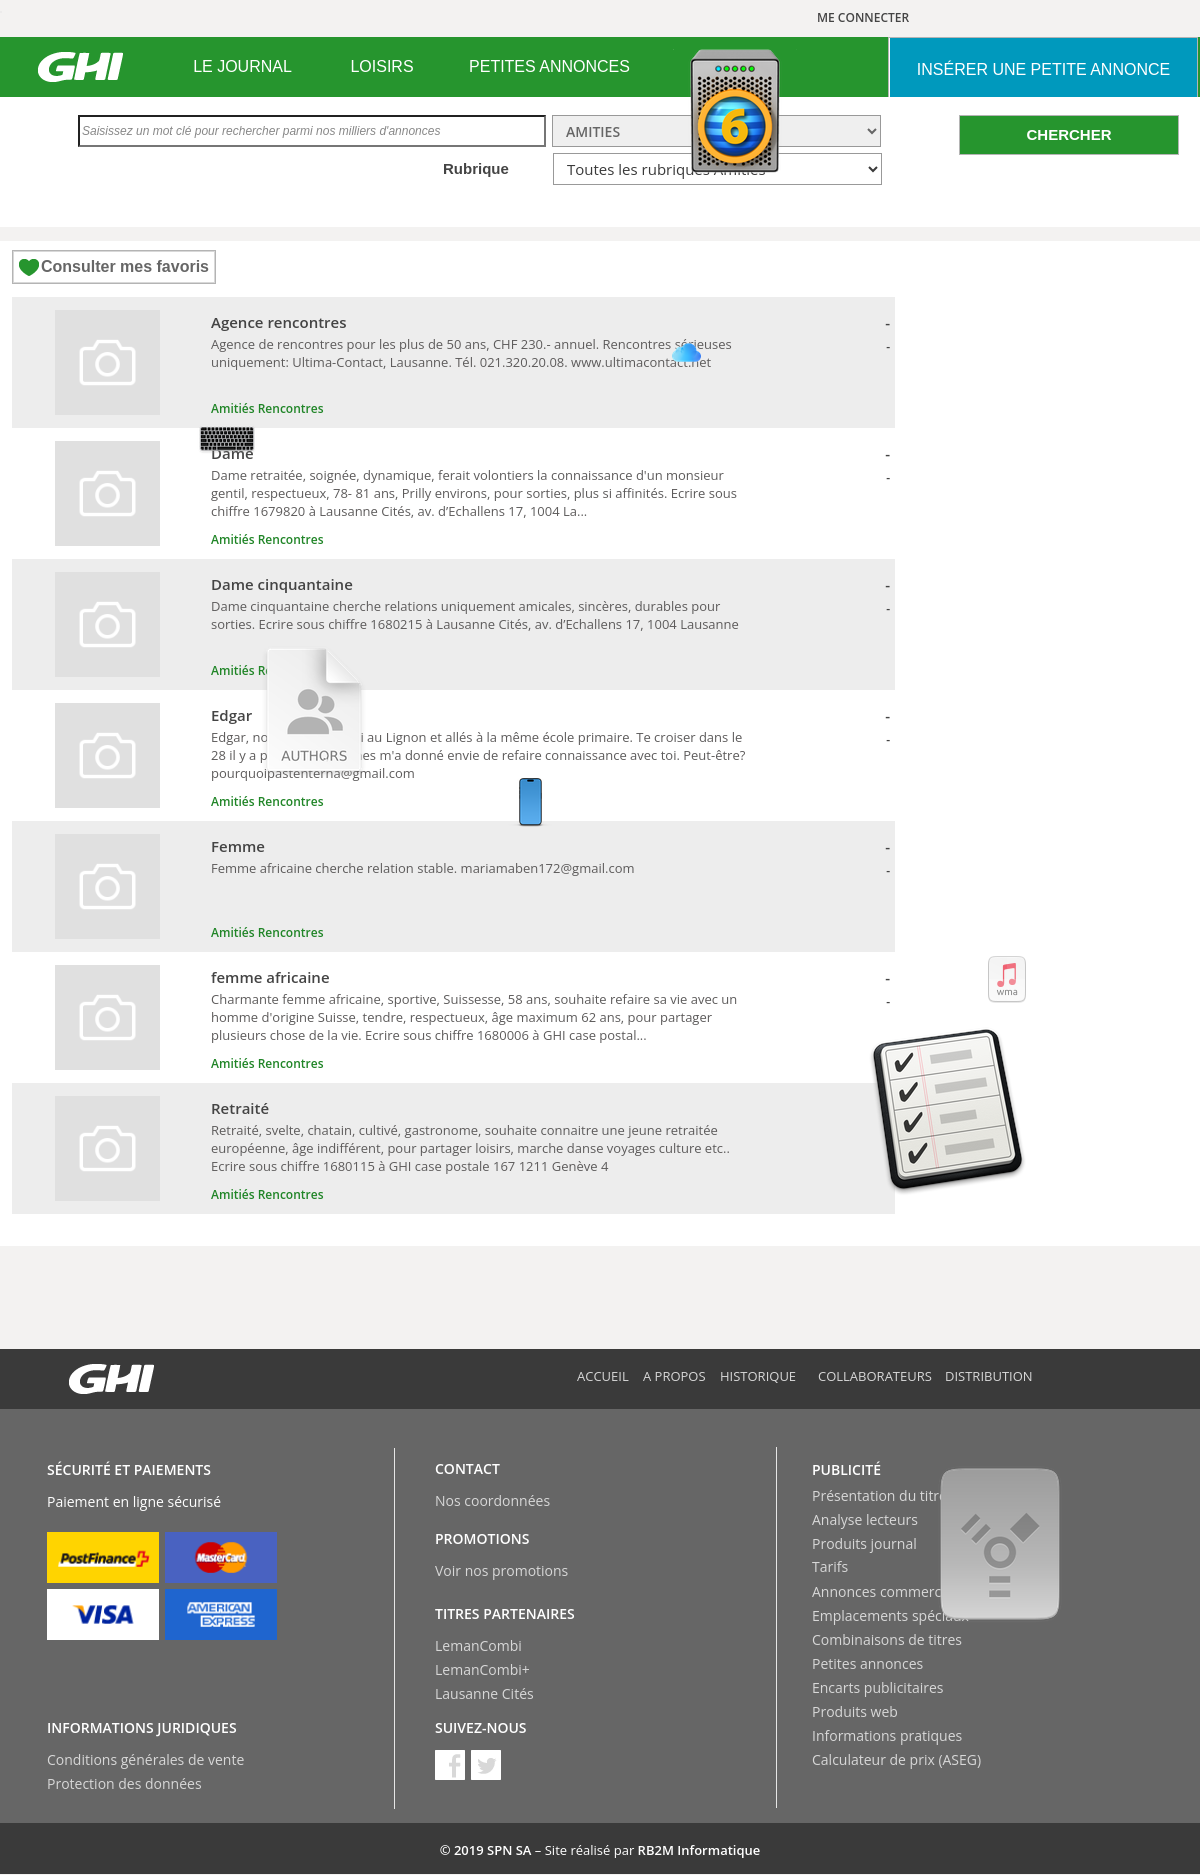 The height and width of the screenshot is (1875, 1200). Describe the element at coordinates (314, 712) in the screenshot. I see `authors or contributors text file` at that location.